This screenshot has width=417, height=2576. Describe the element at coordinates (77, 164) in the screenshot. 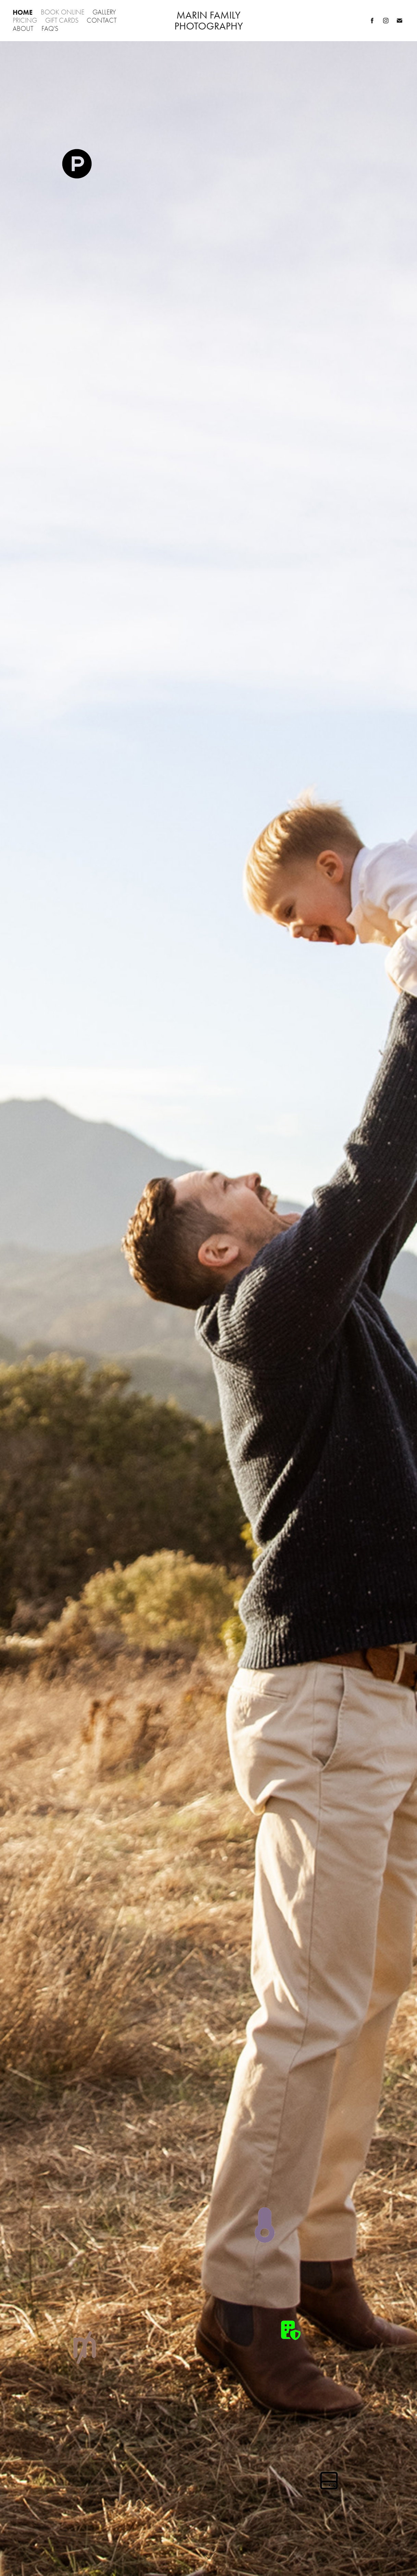

I see `visit product hunt website or app` at that location.